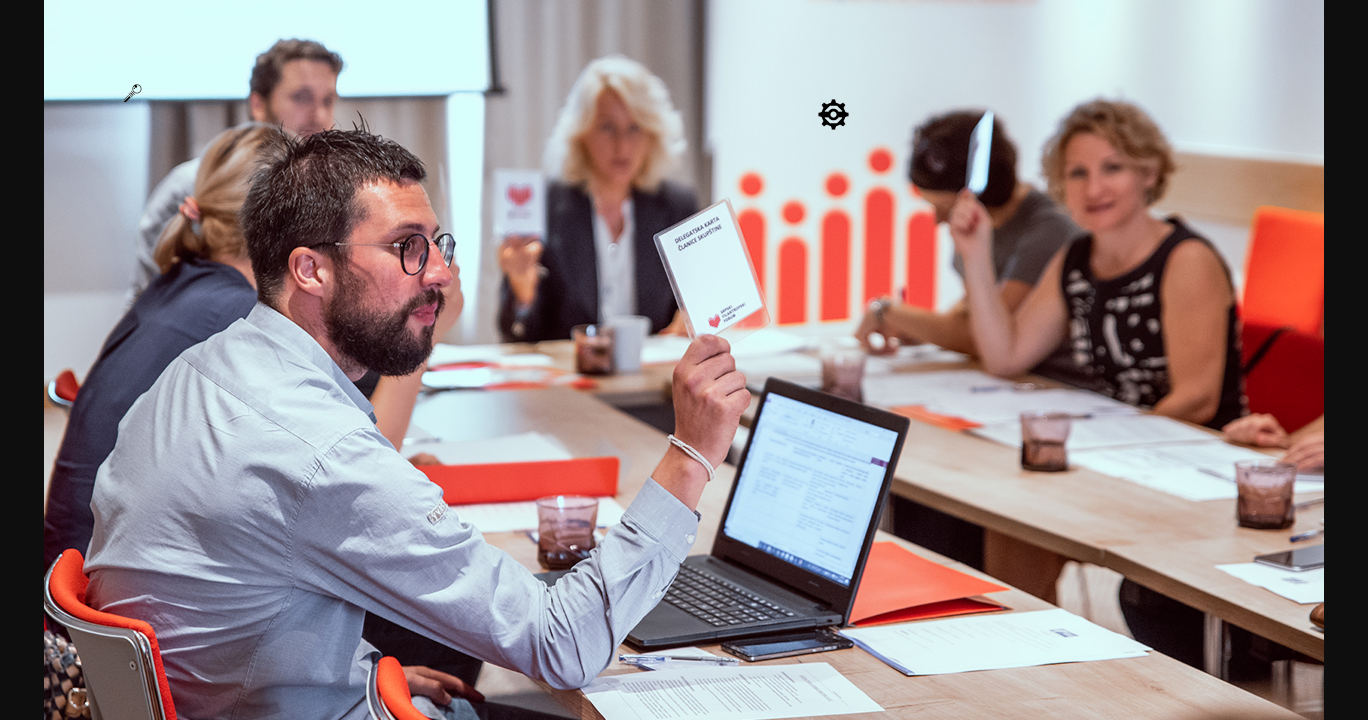 The width and height of the screenshot is (1368, 720). I want to click on access settings or preferences, so click(833, 114).